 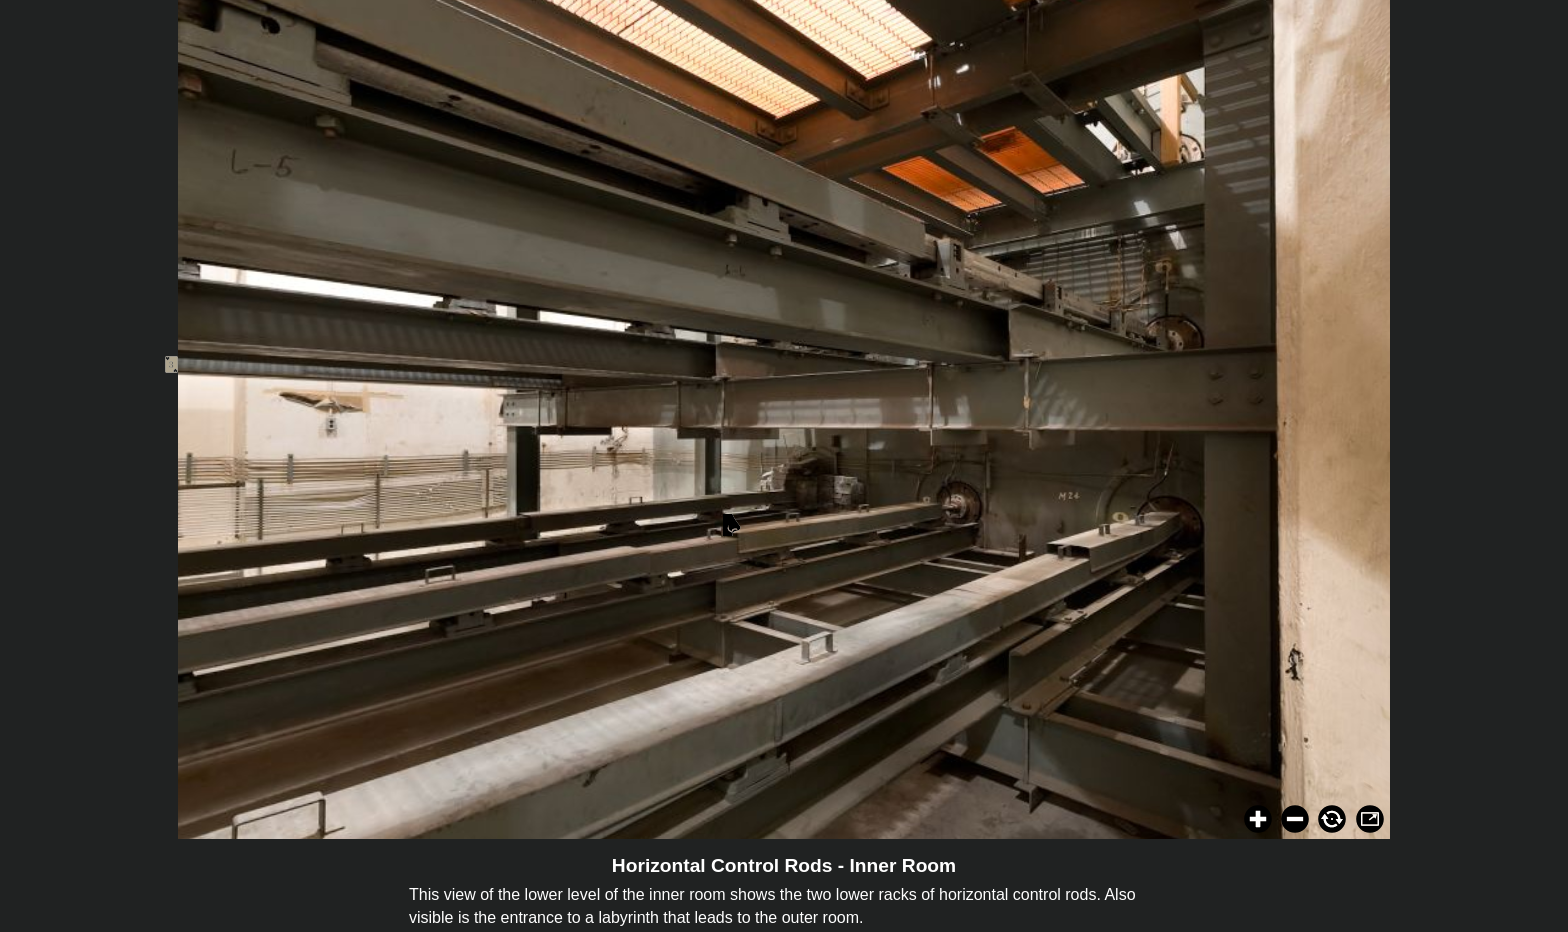 What do you see at coordinates (171, 364) in the screenshot?
I see `play the three of hearts card` at bounding box center [171, 364].